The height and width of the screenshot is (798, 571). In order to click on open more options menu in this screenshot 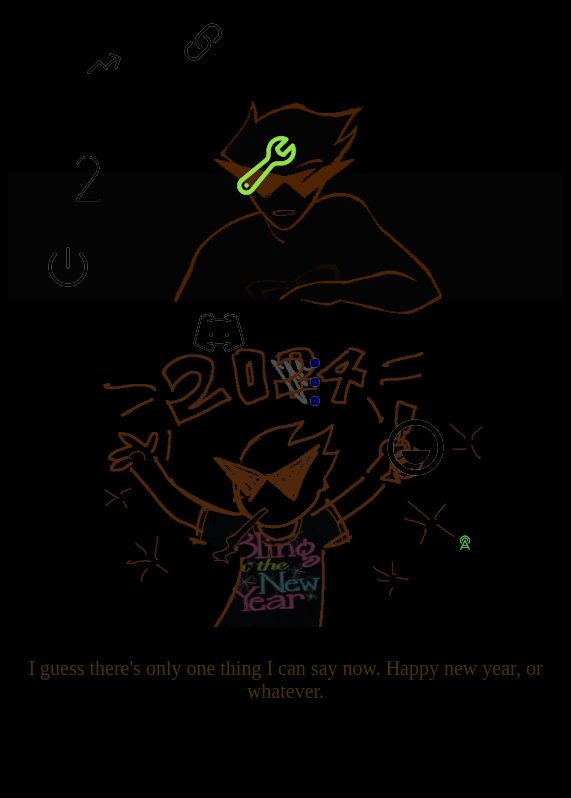, I will do `click(315, 382)`.